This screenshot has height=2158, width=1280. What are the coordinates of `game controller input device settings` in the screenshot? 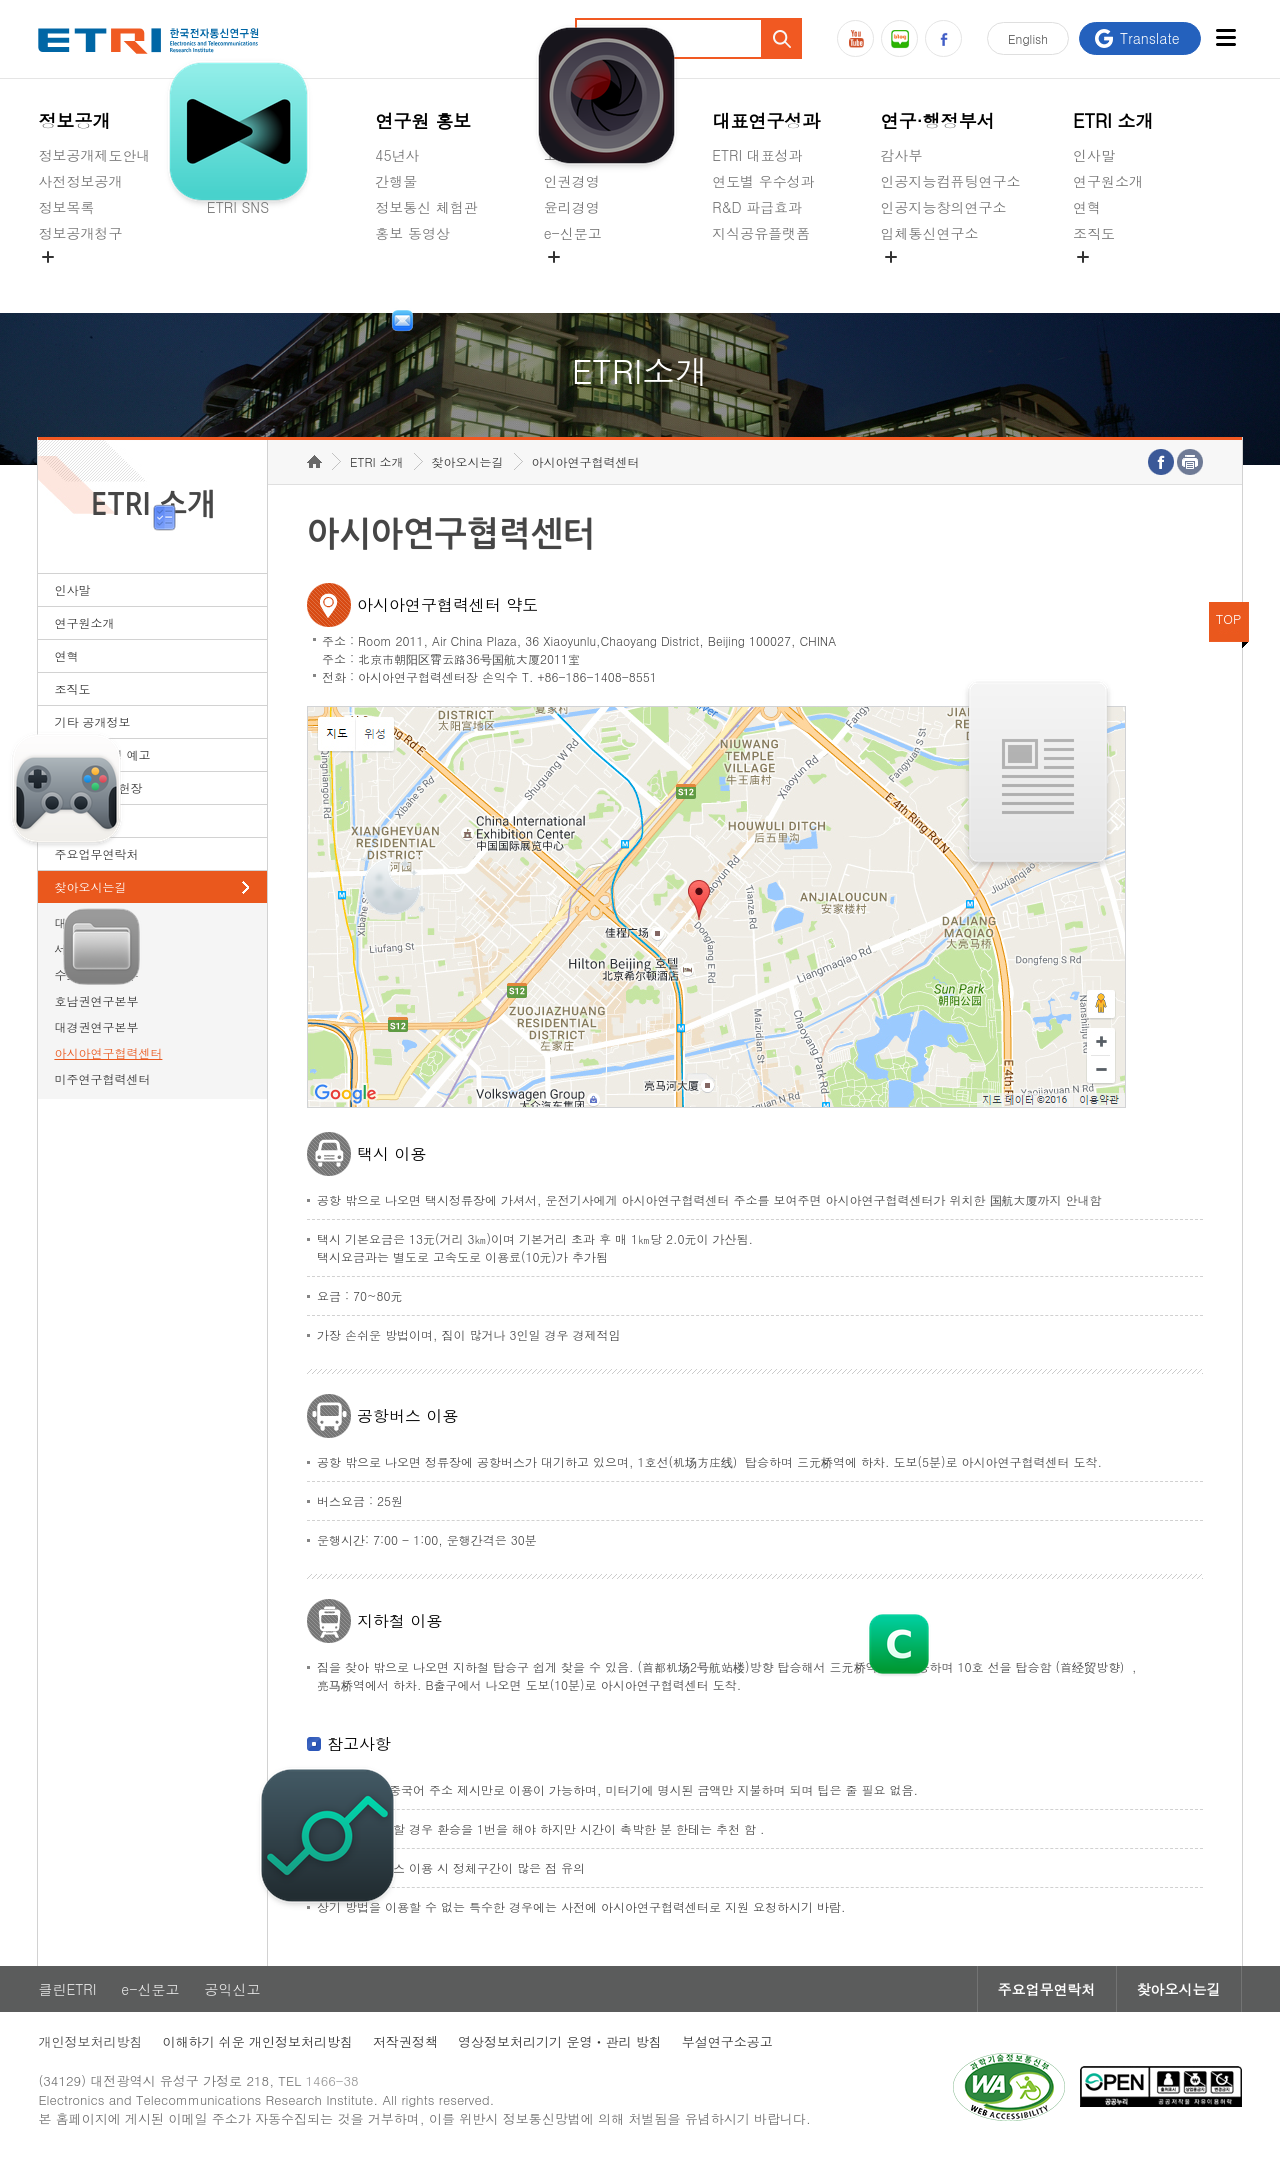 It's located at (66, 788).